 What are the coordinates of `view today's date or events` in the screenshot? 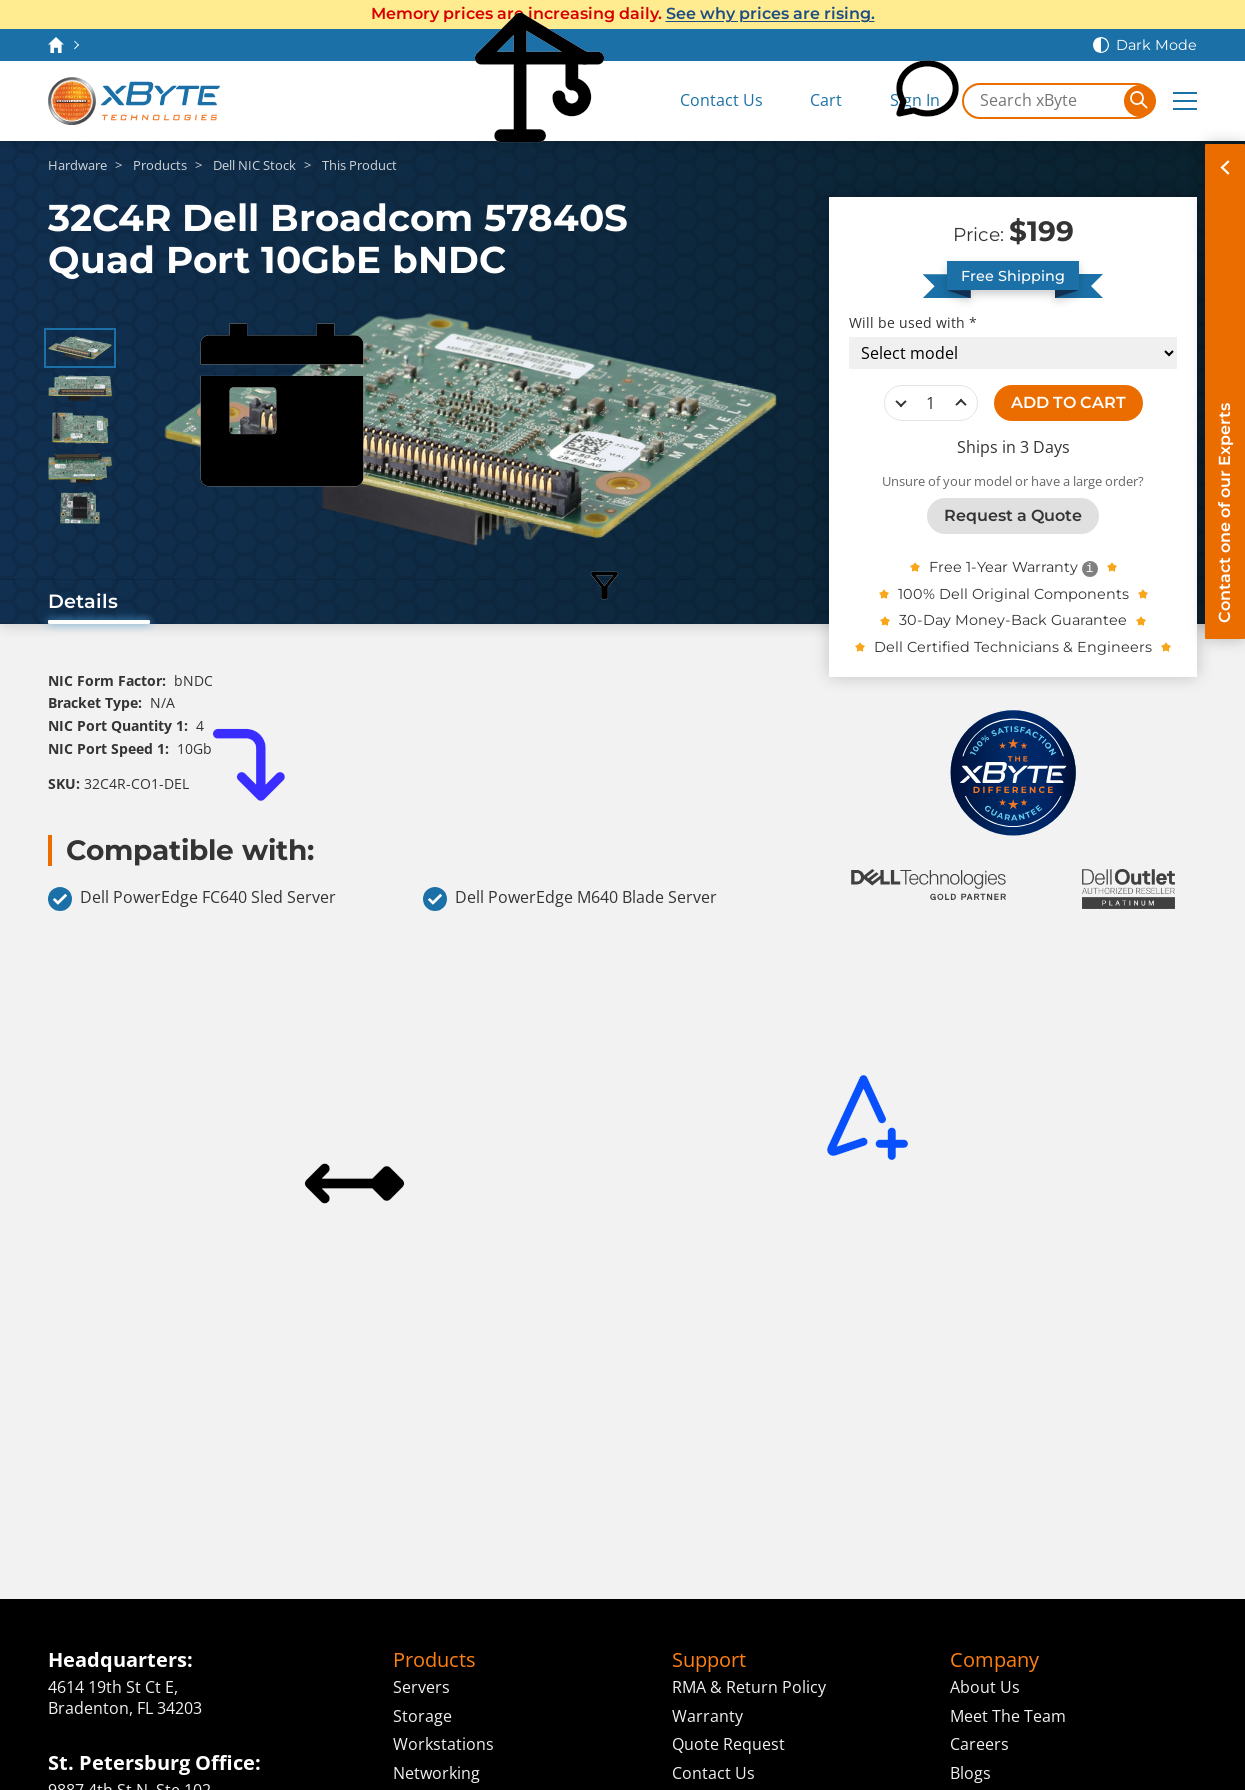 It's located at (282, 405).